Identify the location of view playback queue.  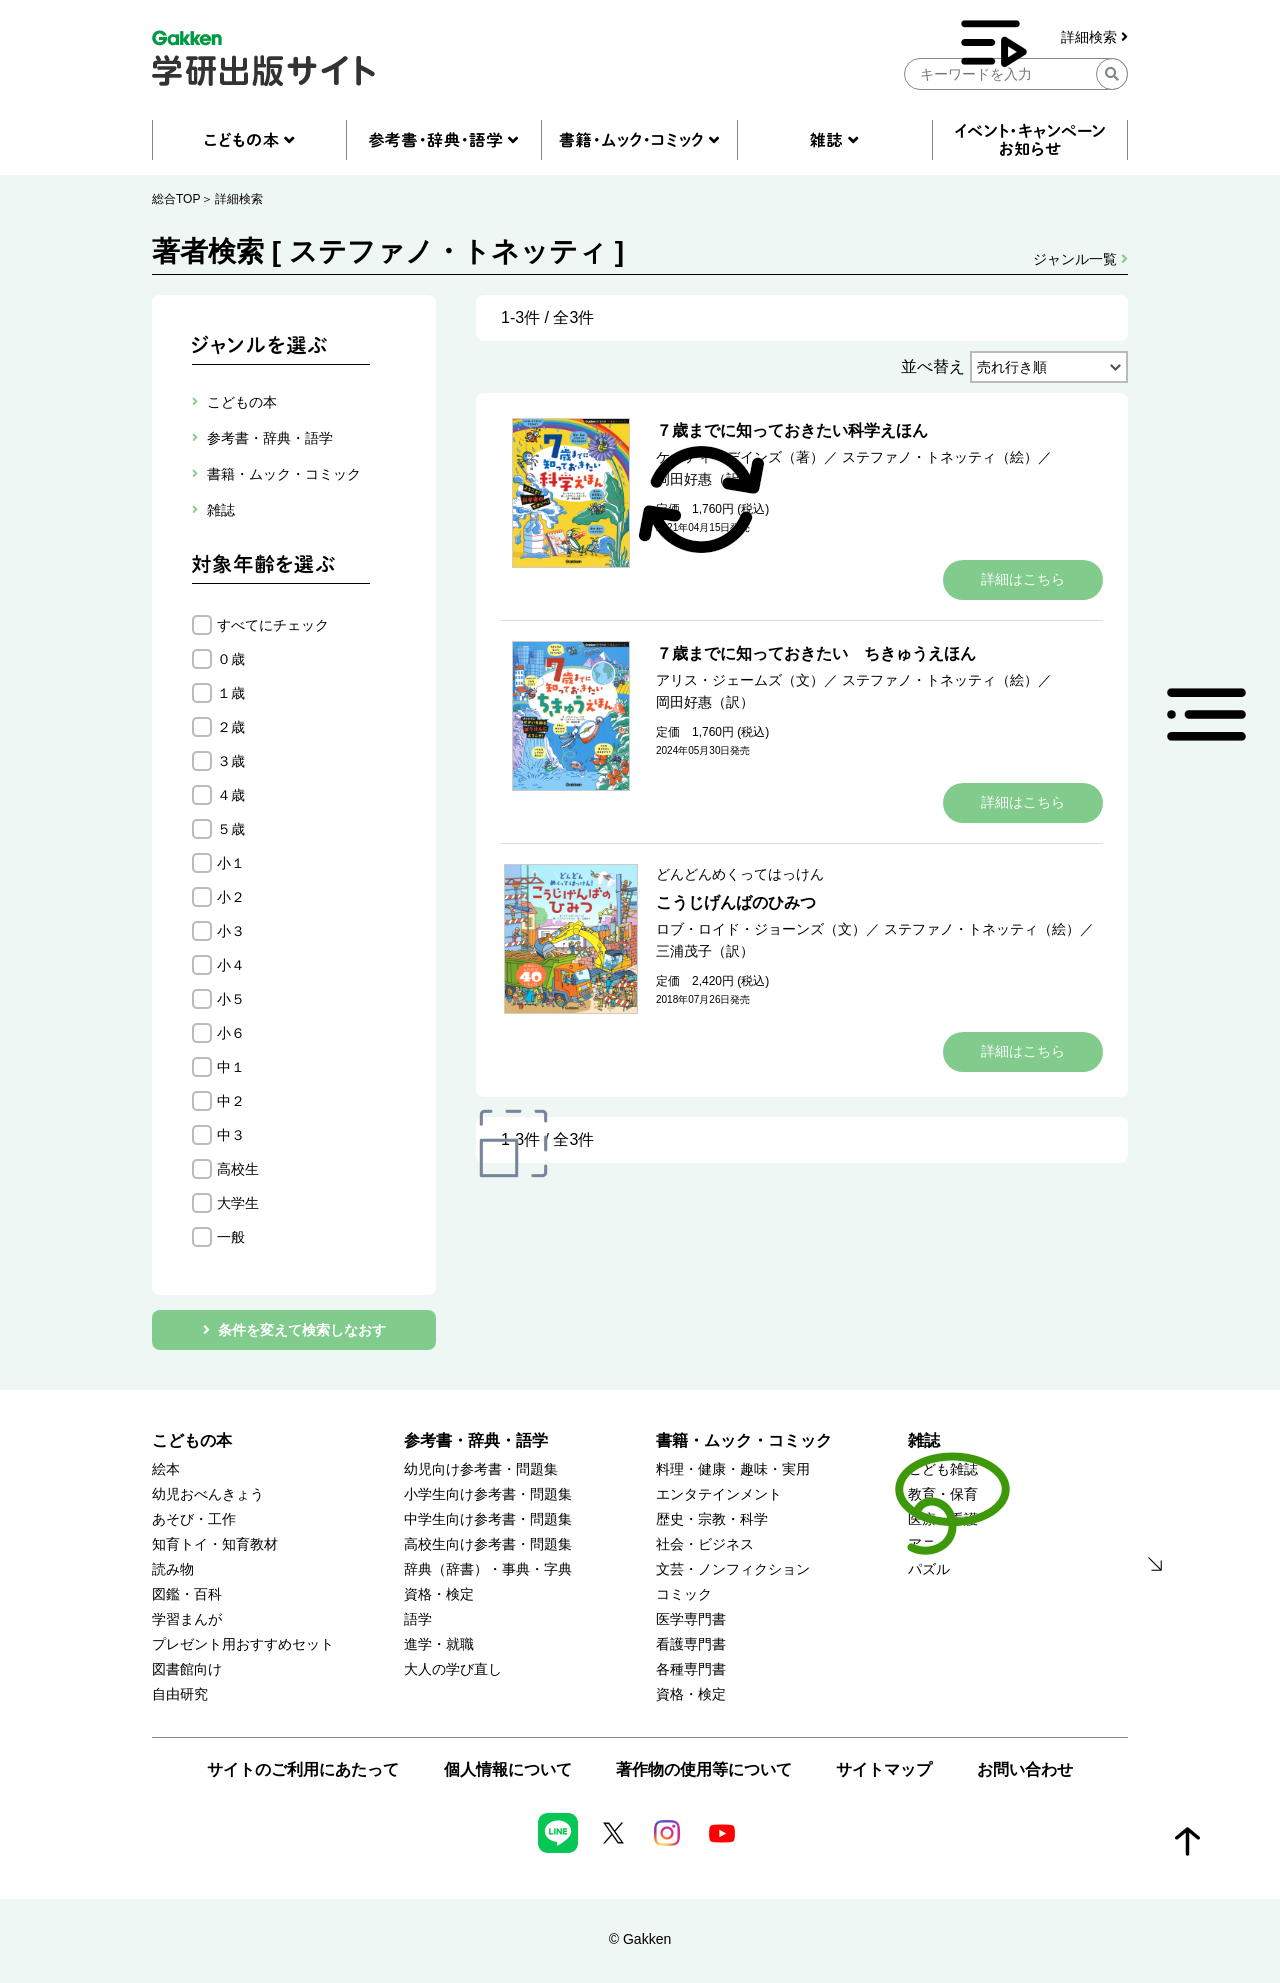
(990, 42).